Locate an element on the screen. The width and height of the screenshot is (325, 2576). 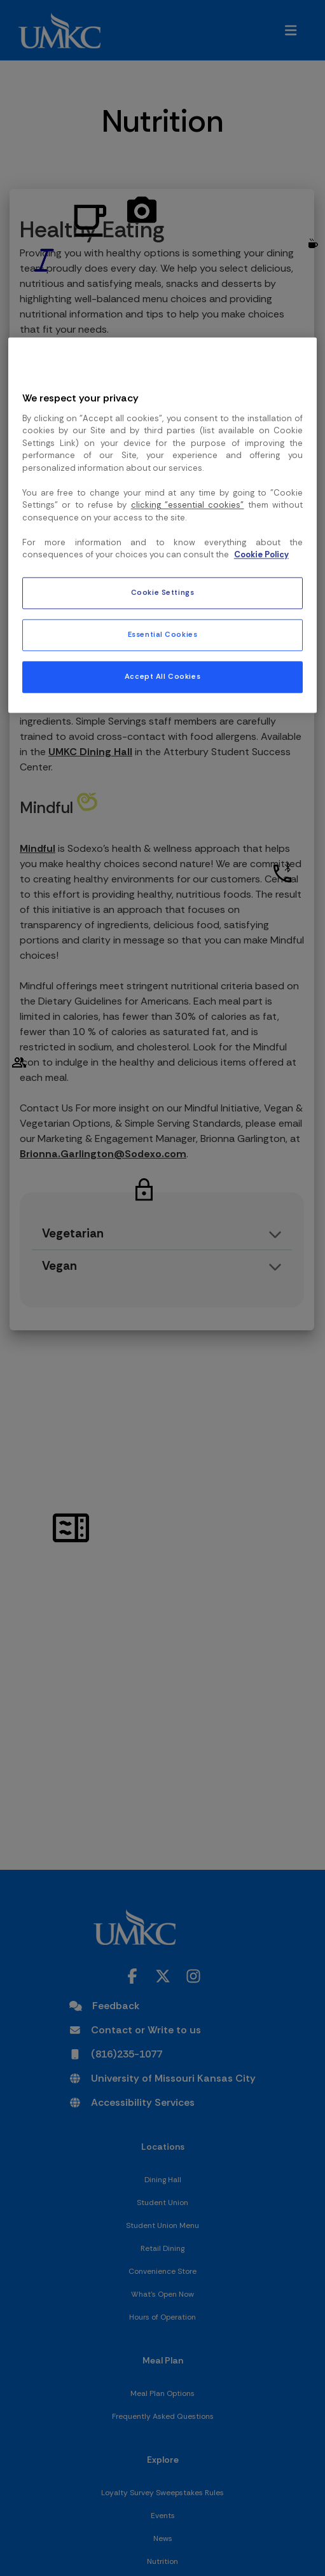
apply italic formatting to selected text is located at coordinates (44, 260).